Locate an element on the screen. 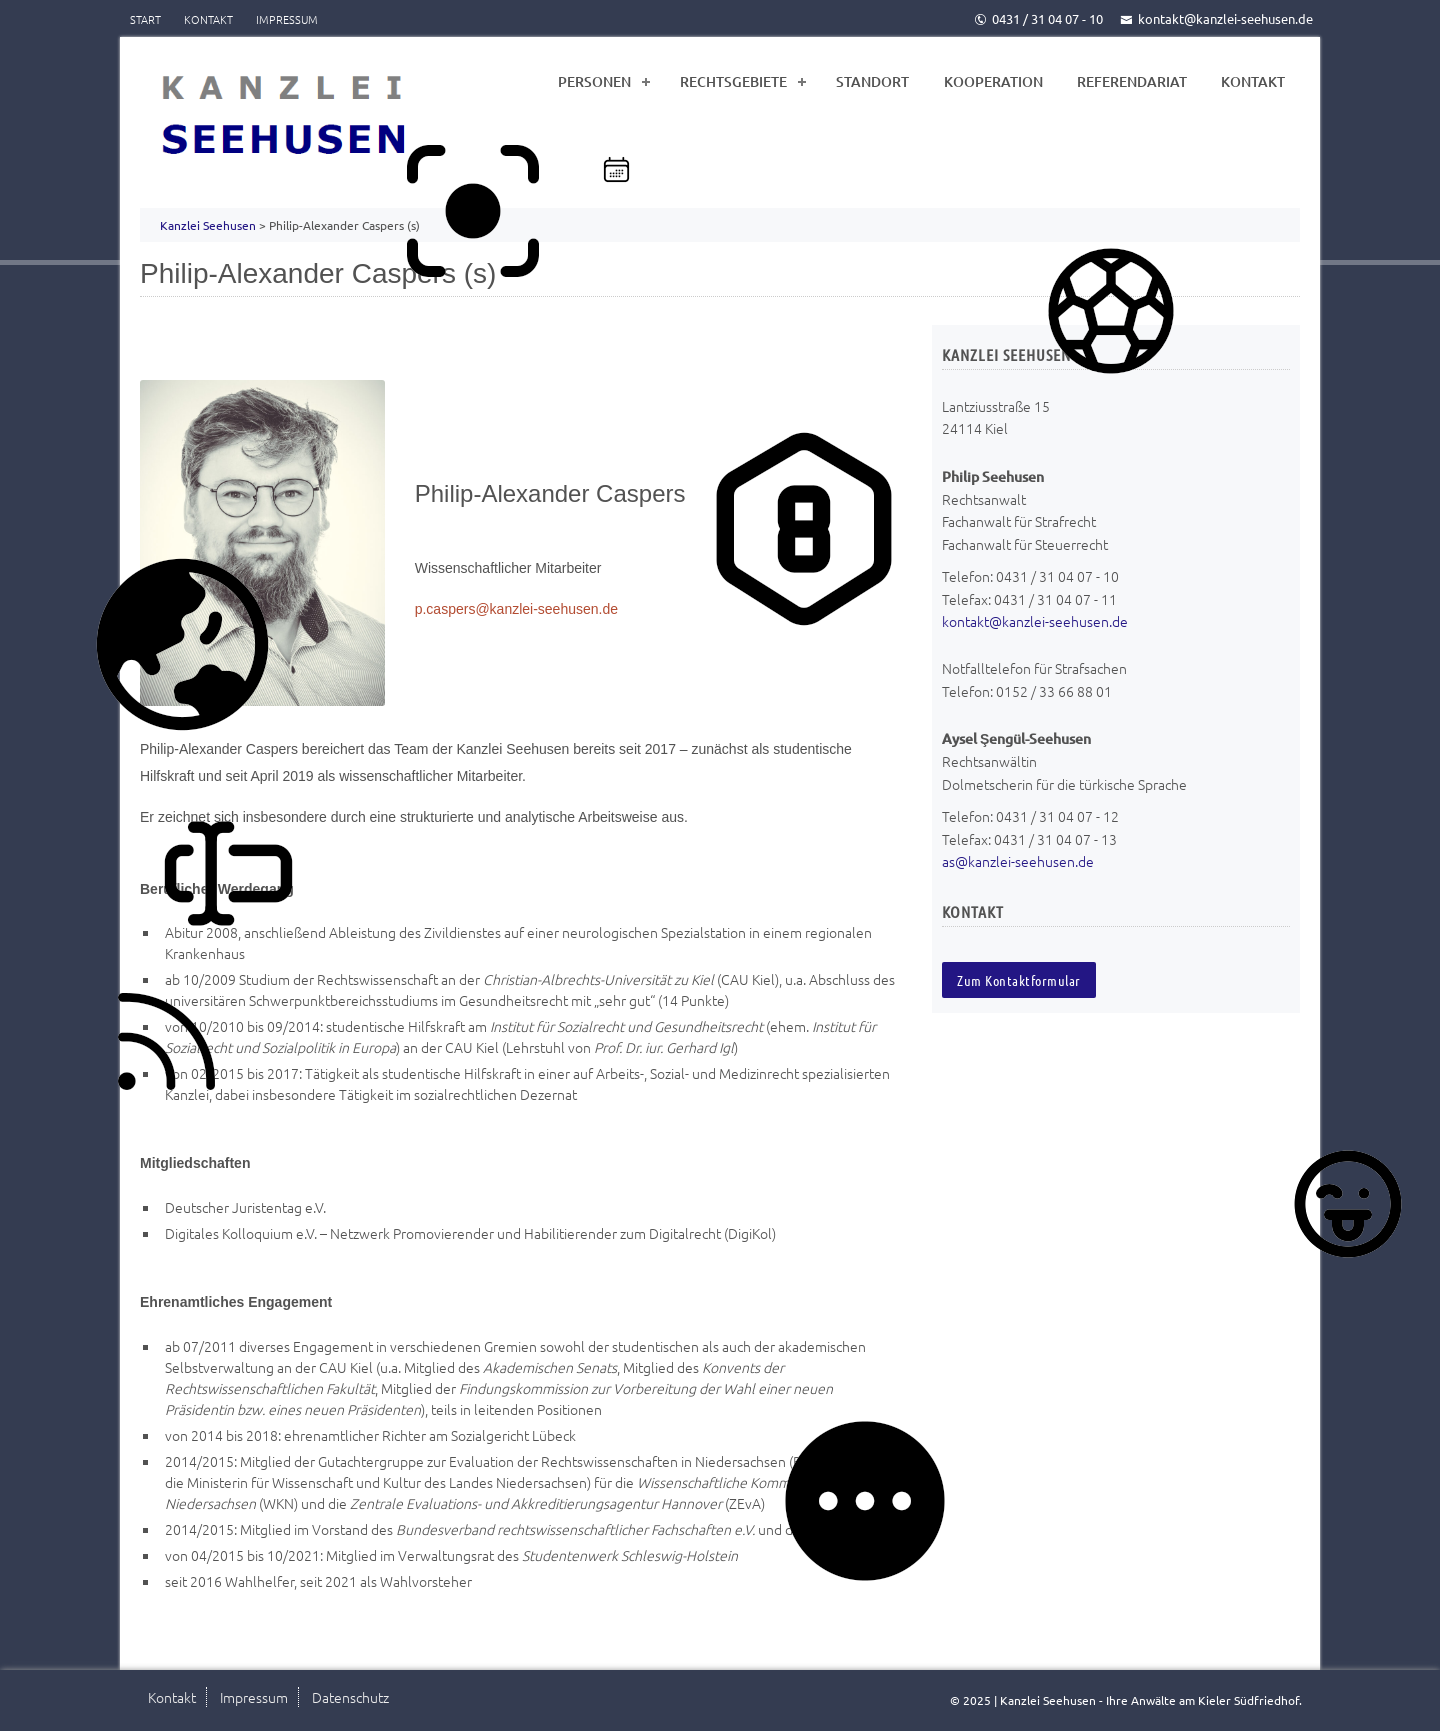 This screenshot has width=1440, height=1731. add a playful or joking tone to a message is located at coordinates (1348, 1204).